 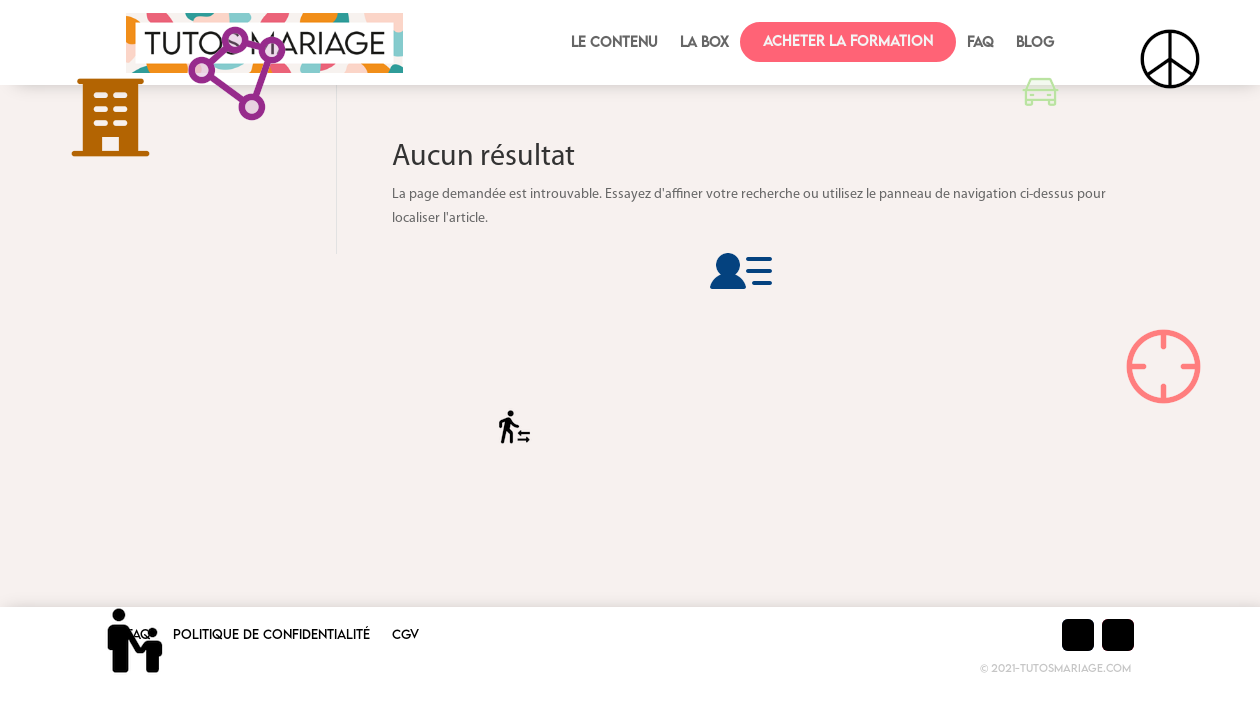 What do you see at coordinates (238, 73) in the screenshot?
I see `create a polygon shape` at bounding box center [238, 73].